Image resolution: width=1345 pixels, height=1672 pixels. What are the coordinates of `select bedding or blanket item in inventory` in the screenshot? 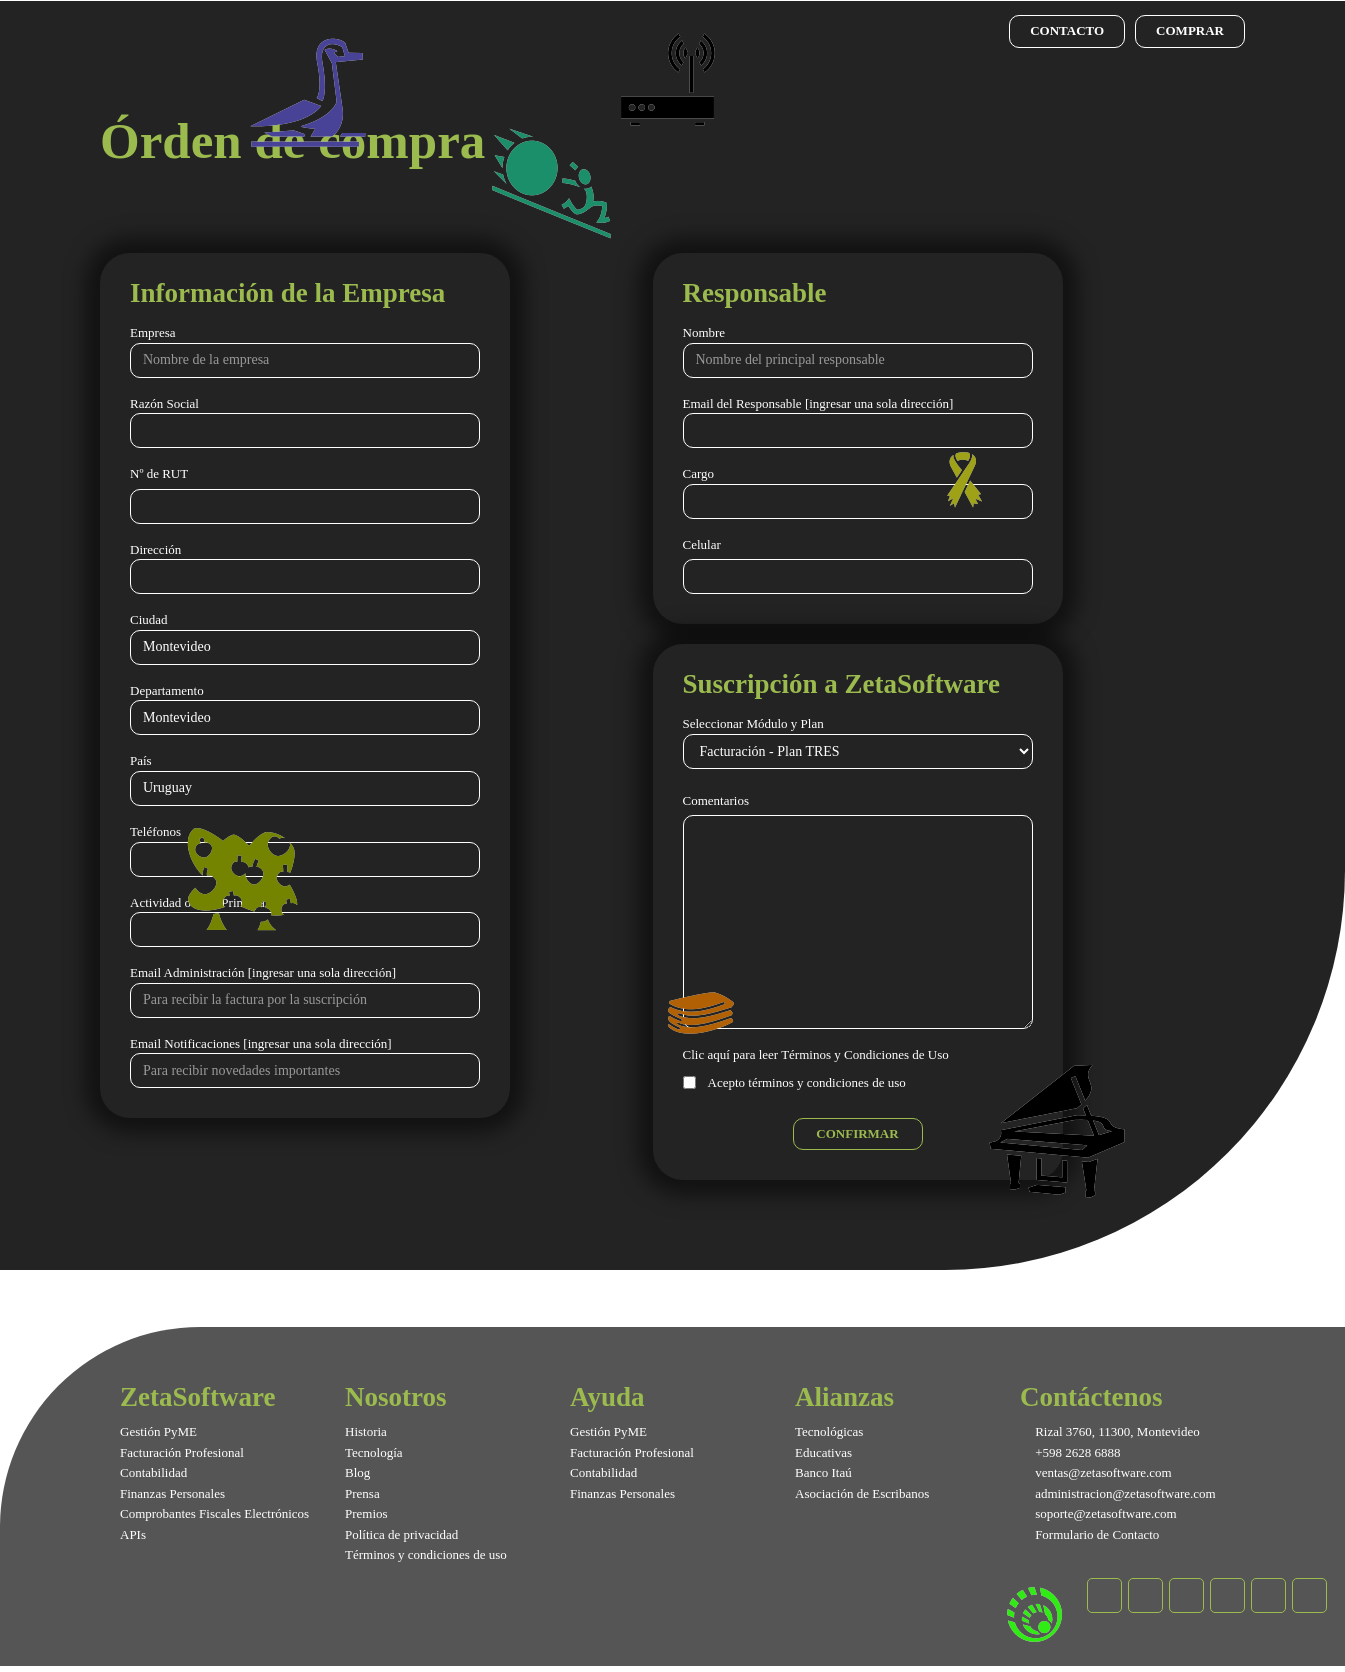 It's located at (701, 1013).